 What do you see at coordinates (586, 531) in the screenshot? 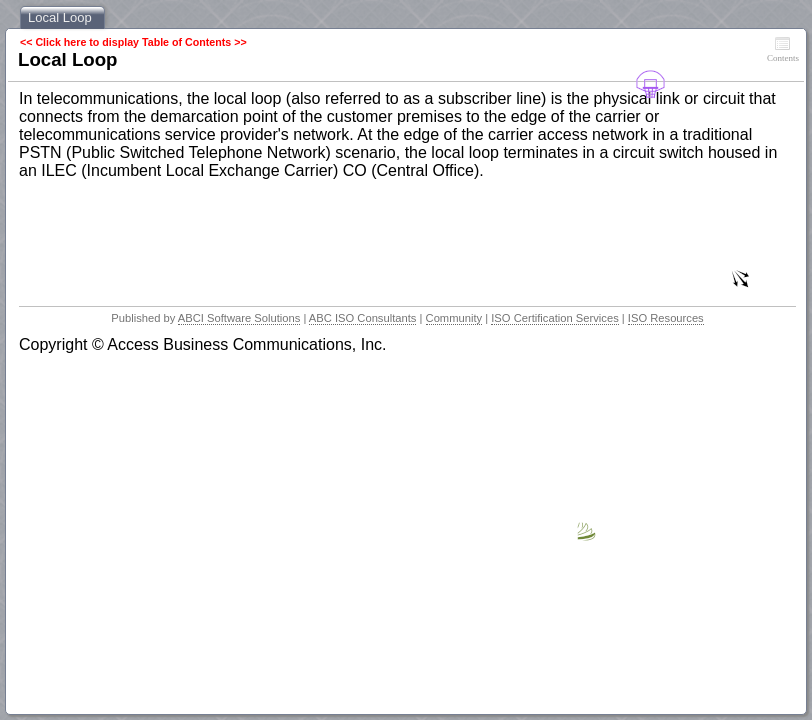
I see `indicates a slashing or cutting attack ability` at bounding box center [586, 531].